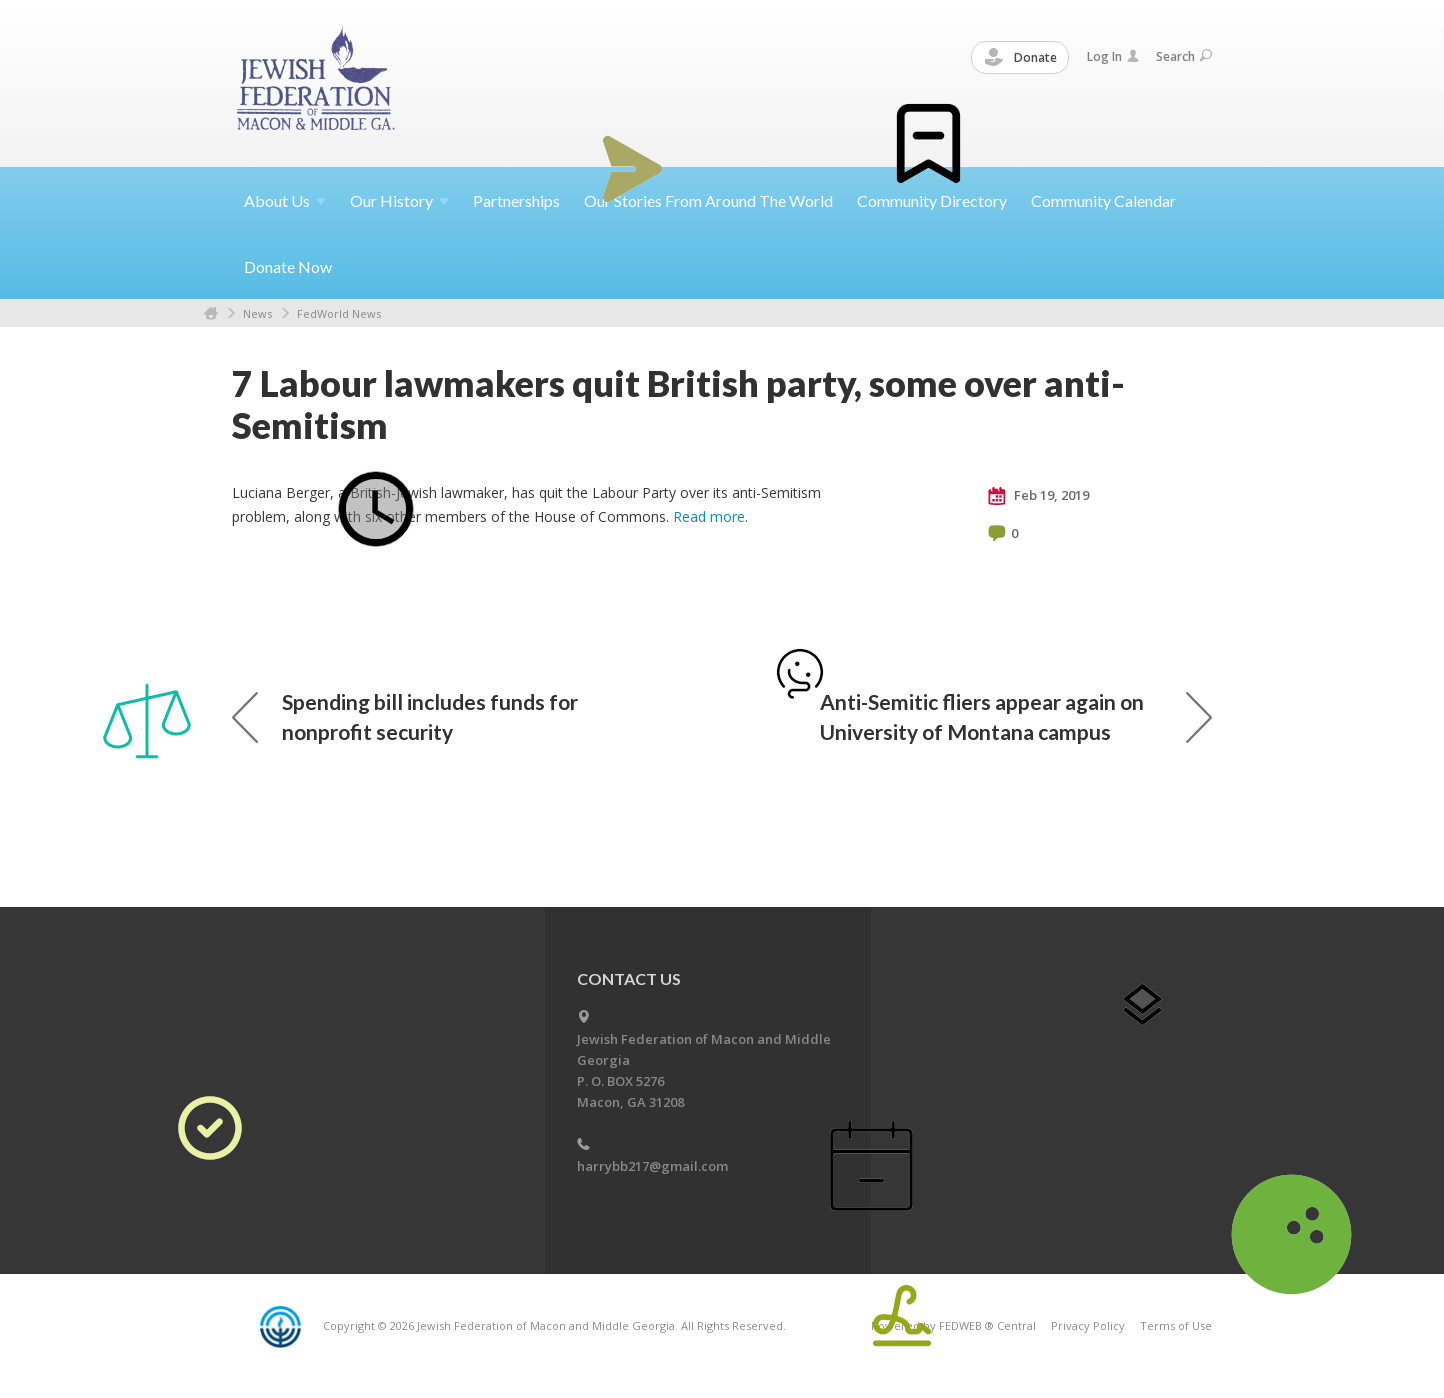  Describe the element at coordinates (147, 721) in the screenshot. I see `compare items or options` at that location.